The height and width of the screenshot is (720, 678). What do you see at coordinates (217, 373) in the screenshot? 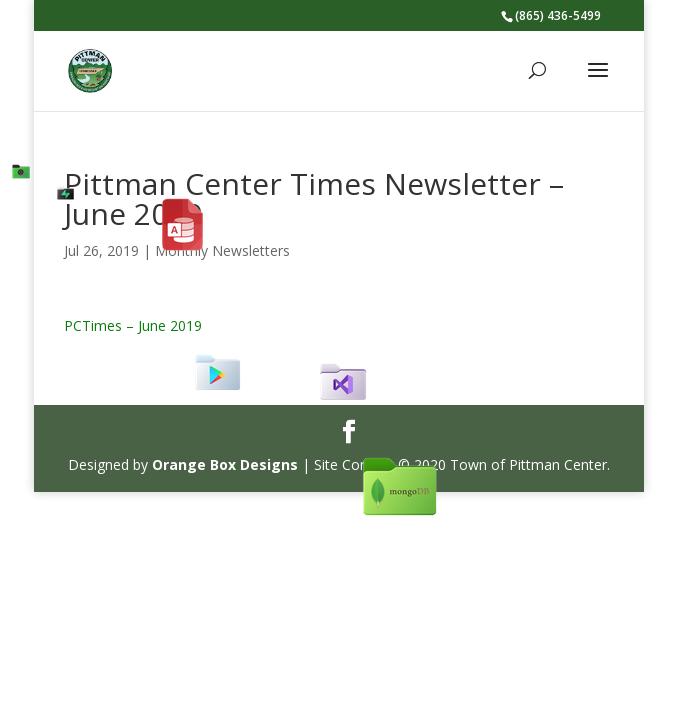
I see `open folder containing google play store downloads` at bounding box center [217, 373].